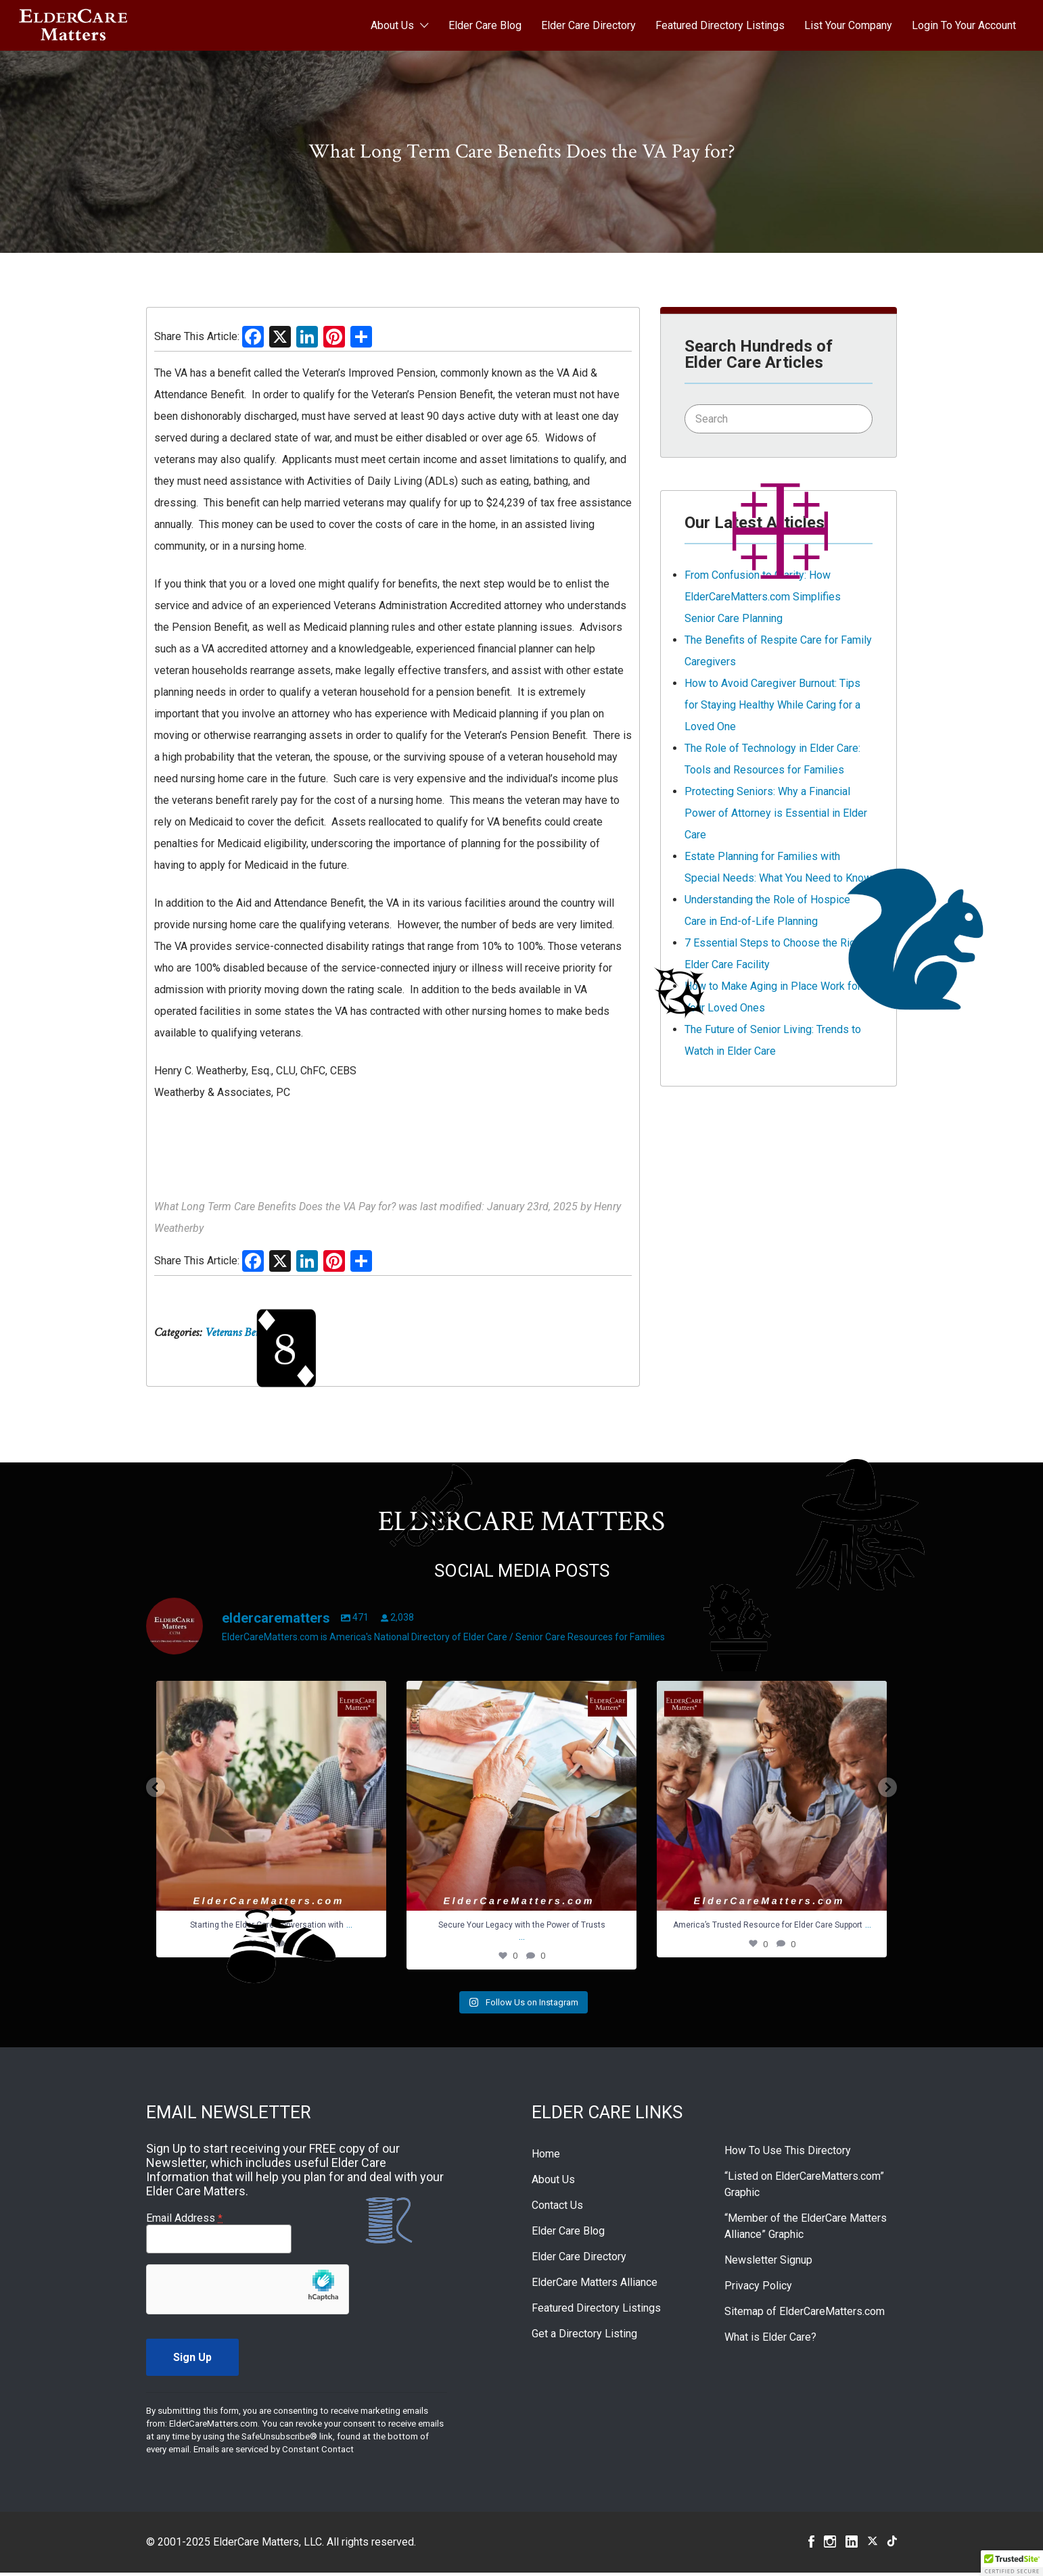 This screenshot has height=2576, width=1043. Describe the element at coordinates (286, 1348) in the screenshot. I see `play the 8 of diamonds card` at that location.